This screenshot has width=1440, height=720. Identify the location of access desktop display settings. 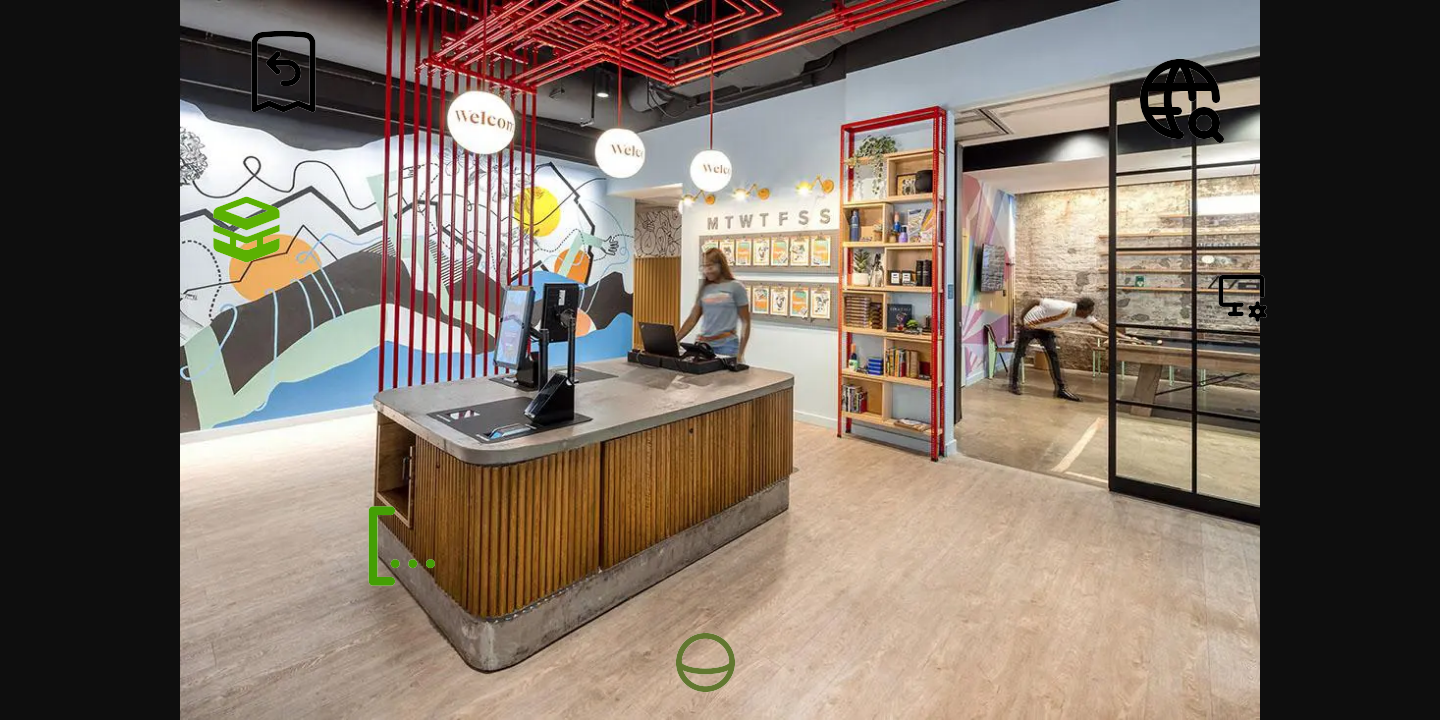
(1241, 295).